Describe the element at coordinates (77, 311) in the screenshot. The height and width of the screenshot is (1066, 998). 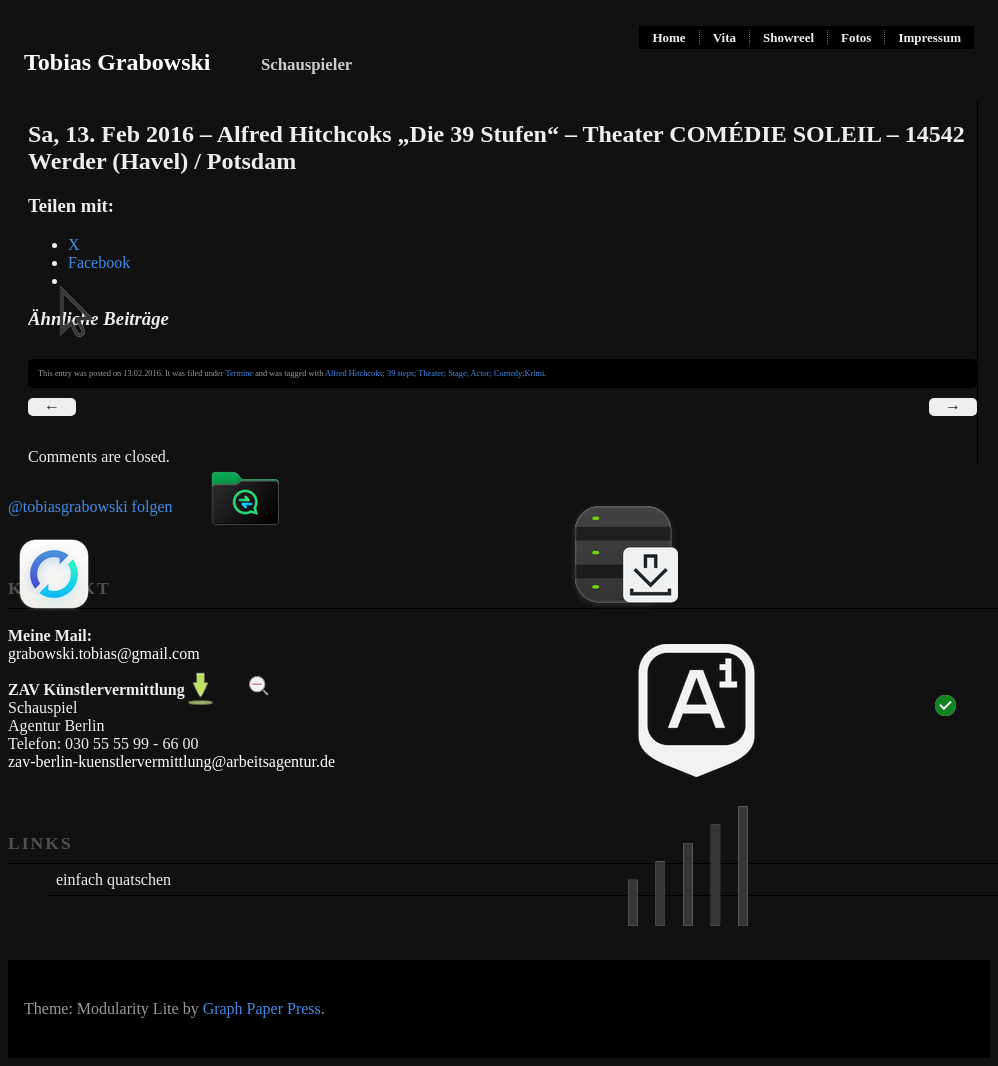
I see `cursor or pointer indicator` at that location.